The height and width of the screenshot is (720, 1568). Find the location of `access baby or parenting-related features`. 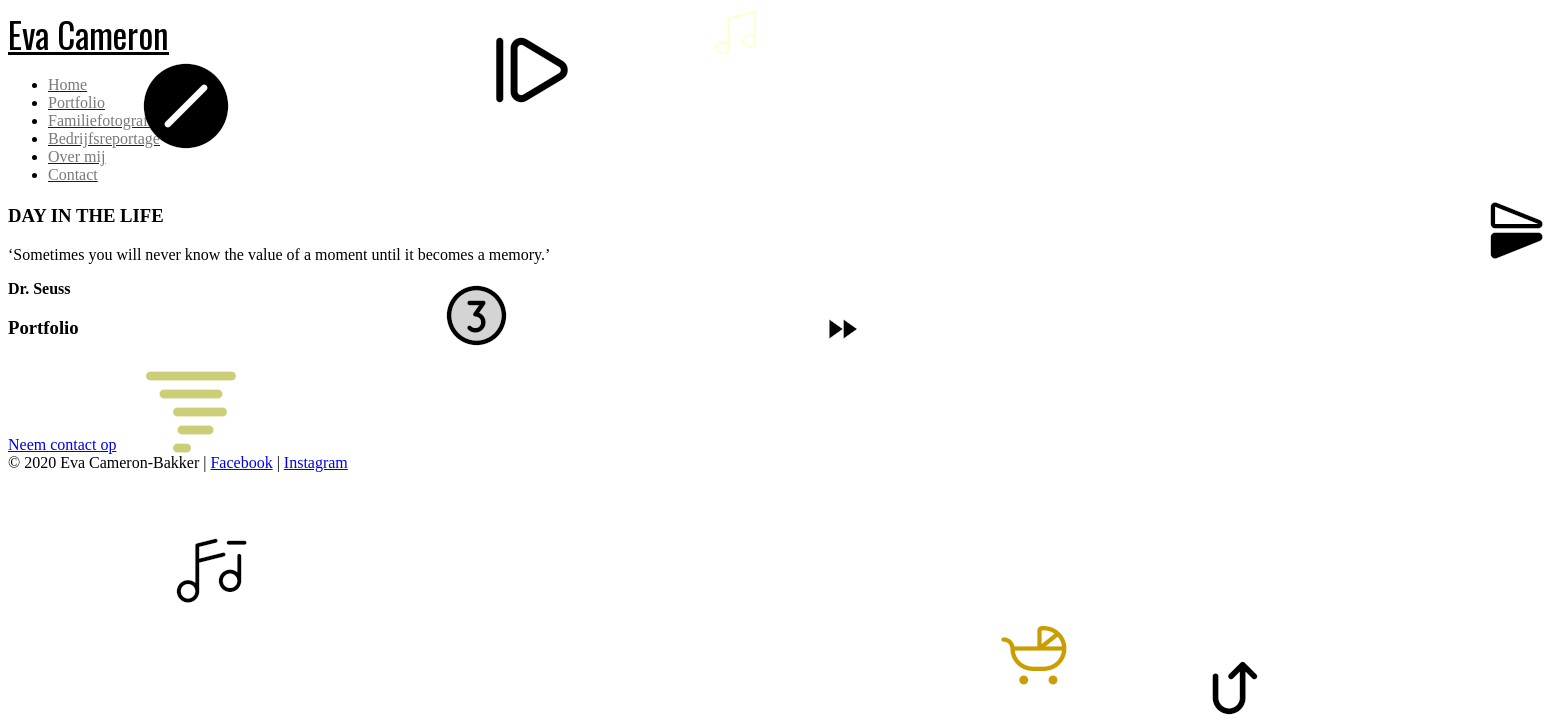

access baby or parenting-related features is located at coordinates (1035, 653).